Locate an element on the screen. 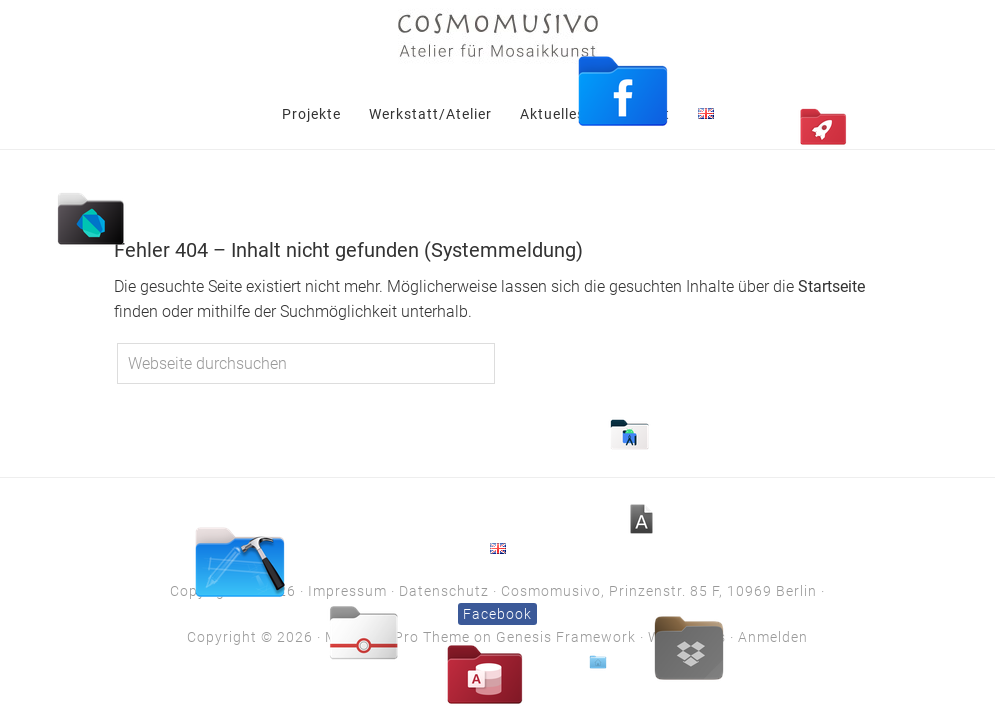 The width and height of the screenshot is (995, 720). a generic font file is located at coordinates (641, 519).